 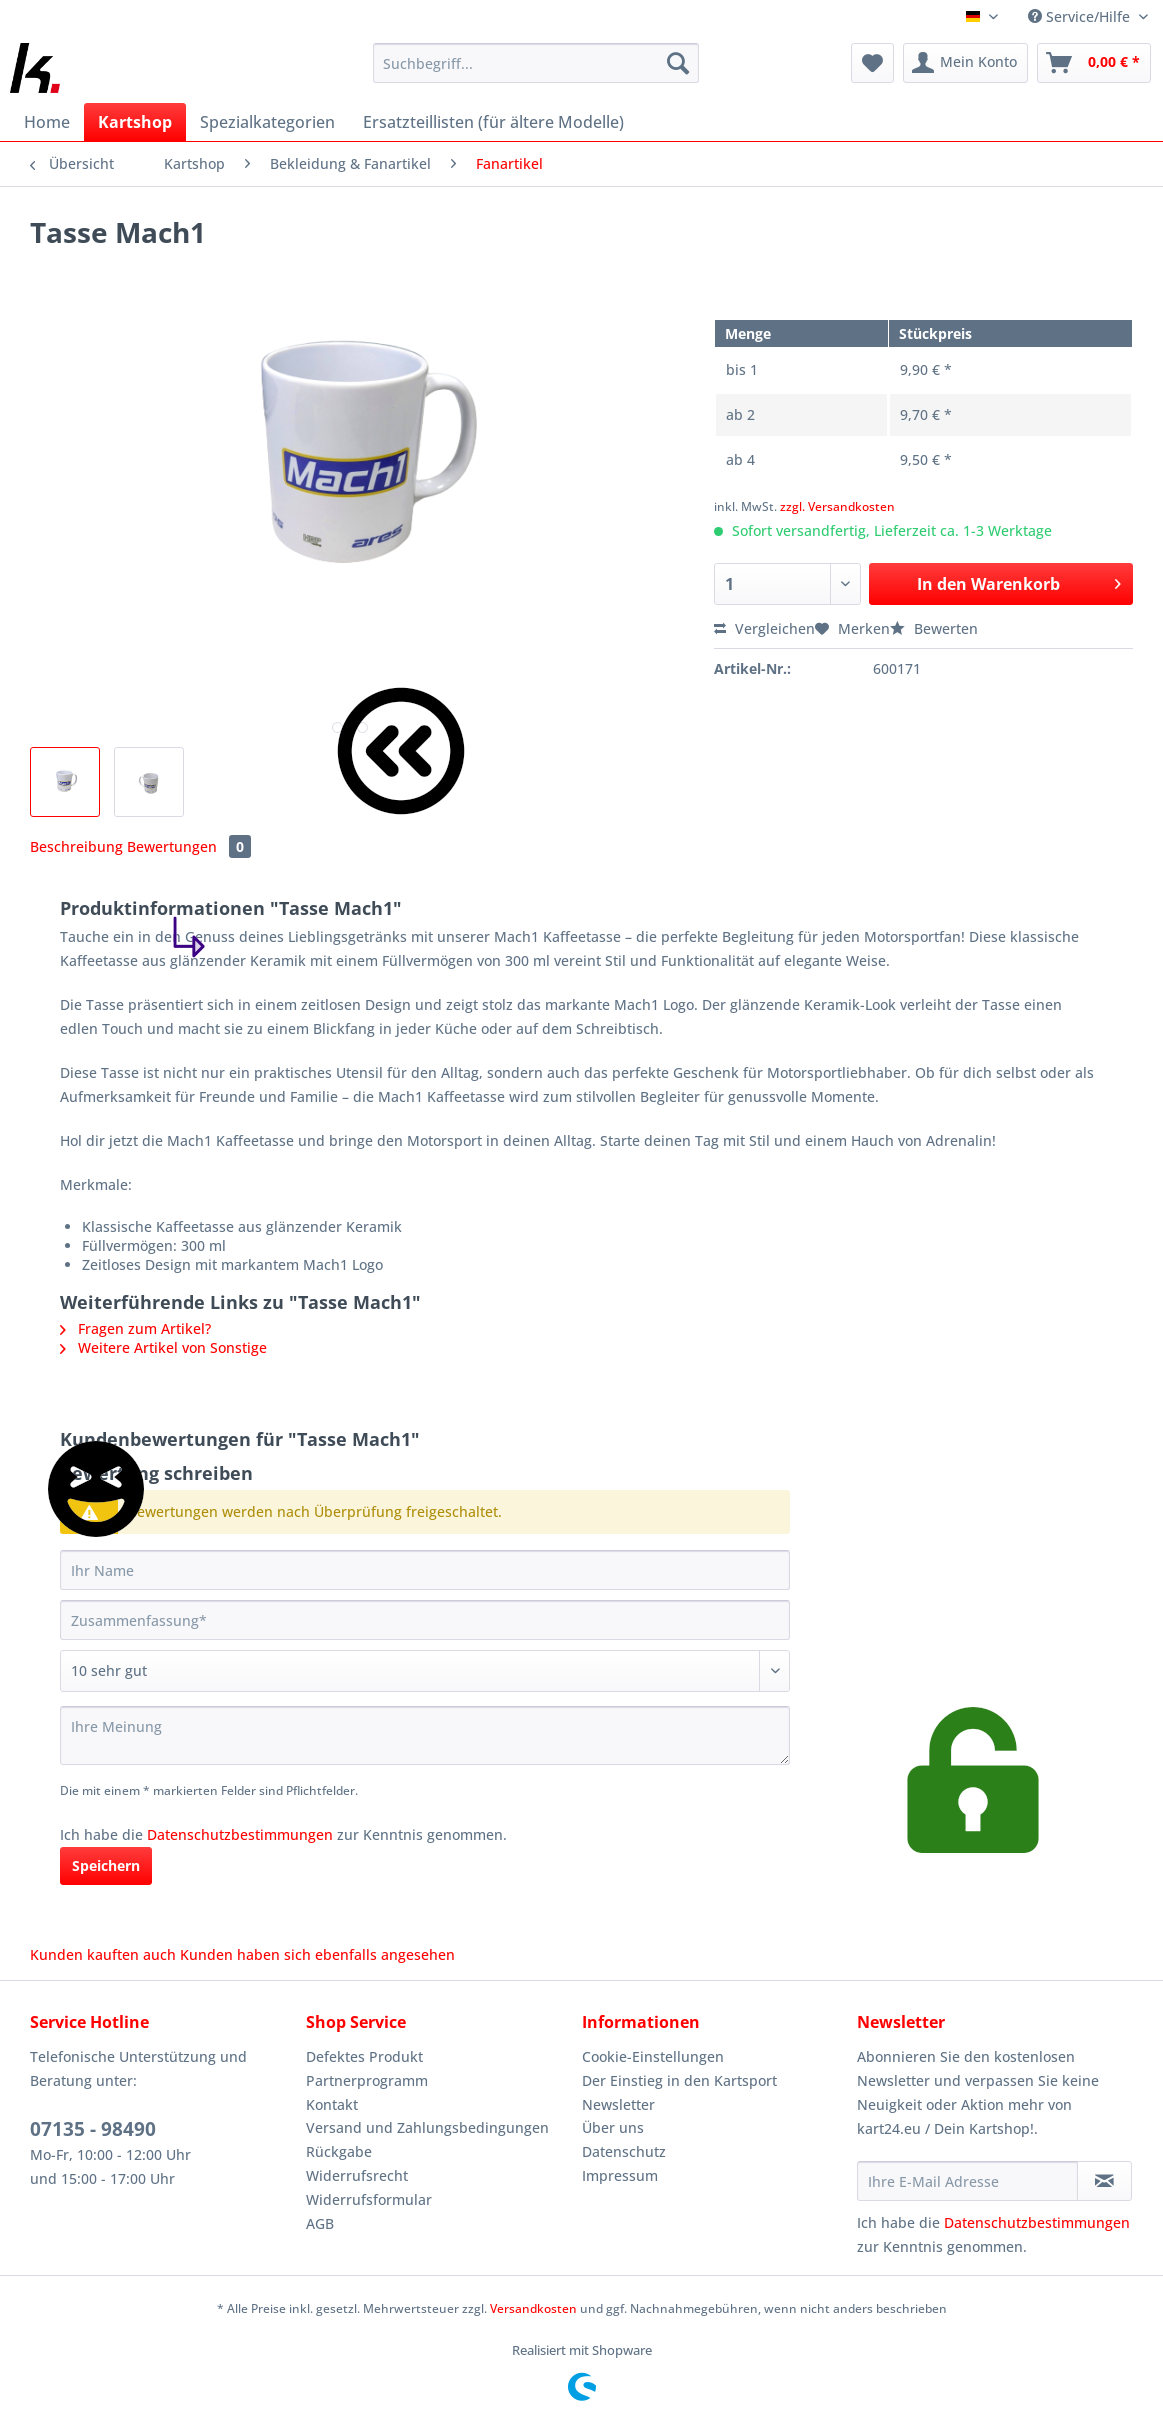 I want to click on react with a laughing emoji, so click(x=96, y=1489).